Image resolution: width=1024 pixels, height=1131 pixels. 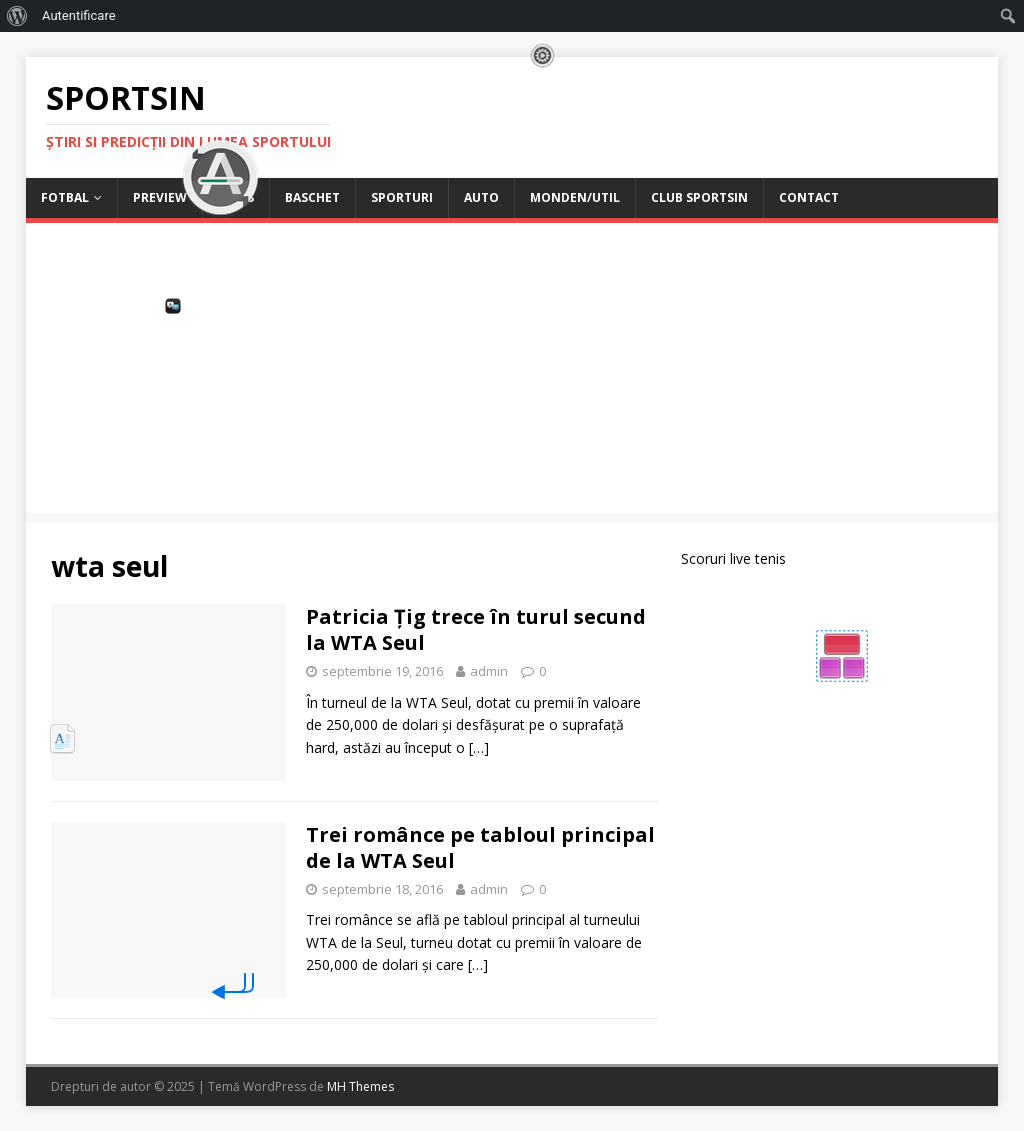 What do you see at coordinates (173, 306) in the screenshot?
I see `open the translate app` at bounding box center [173, 306].